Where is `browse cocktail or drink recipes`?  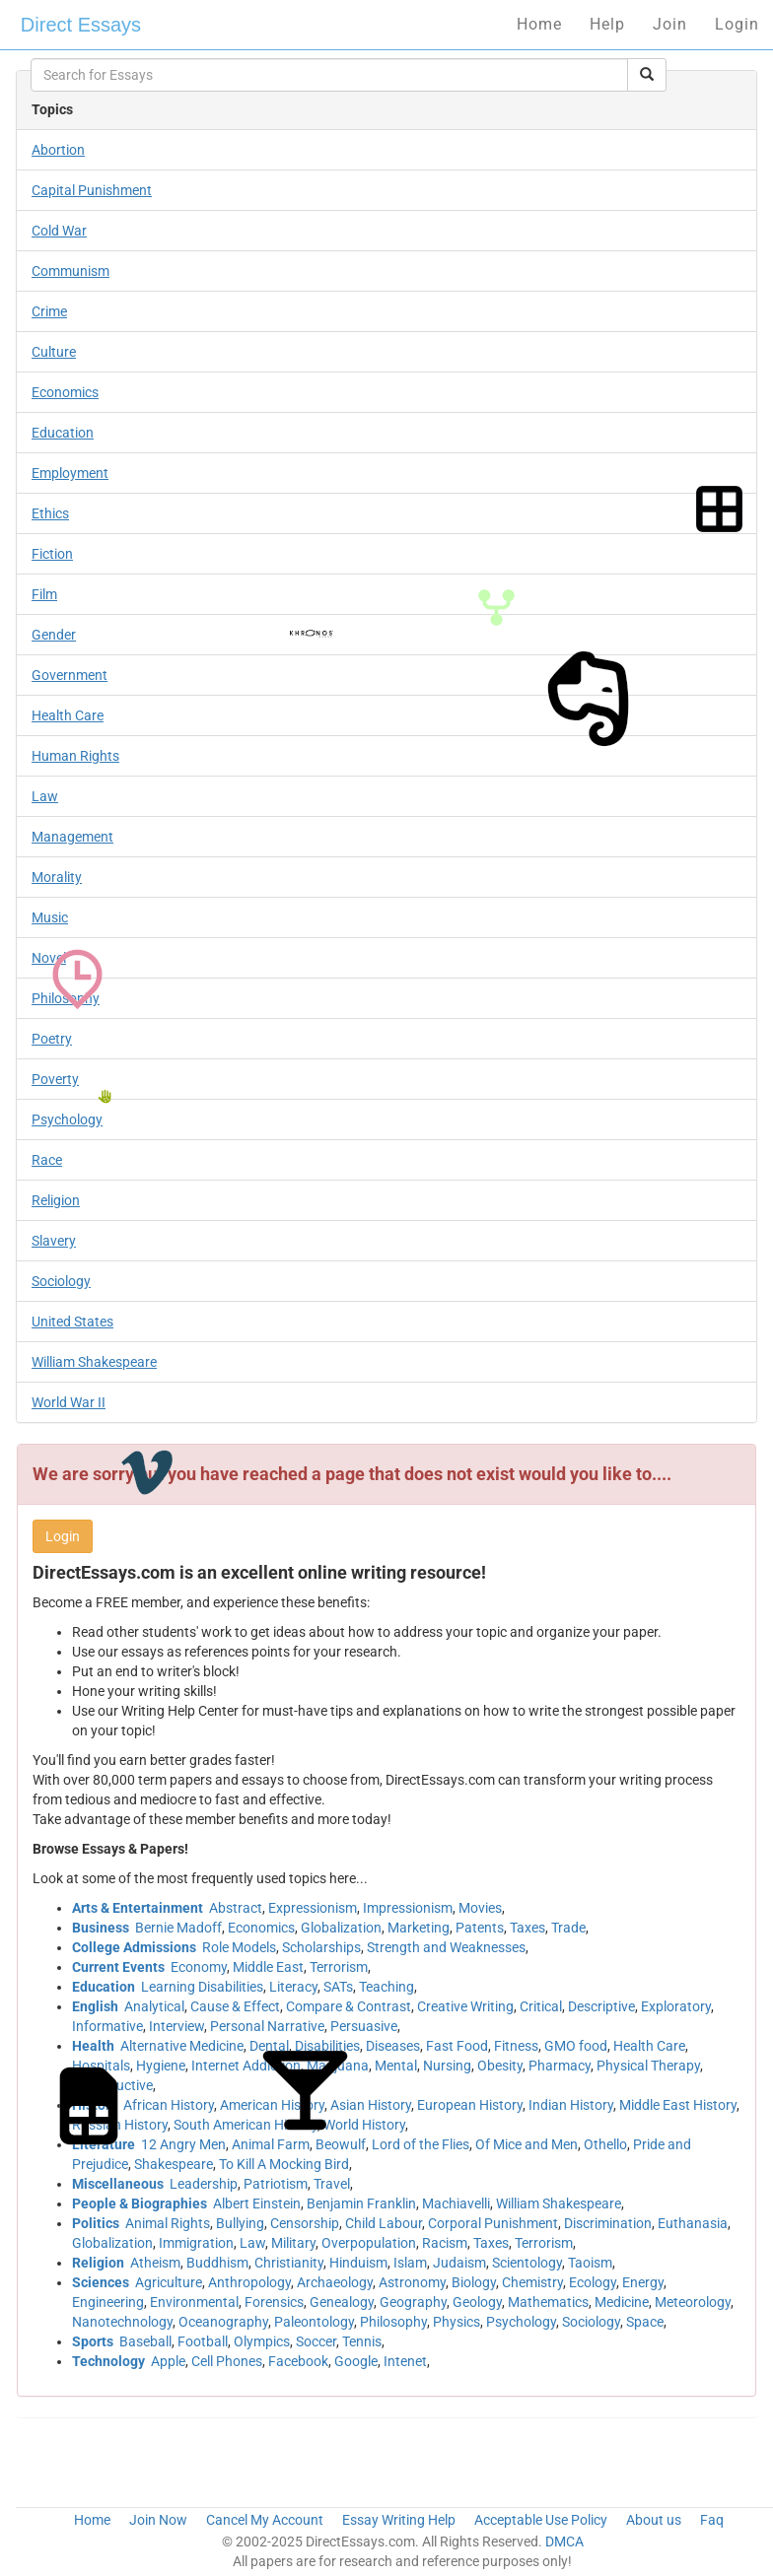
browse cocktail or drink recipes is located at coordinates (305, 2087).